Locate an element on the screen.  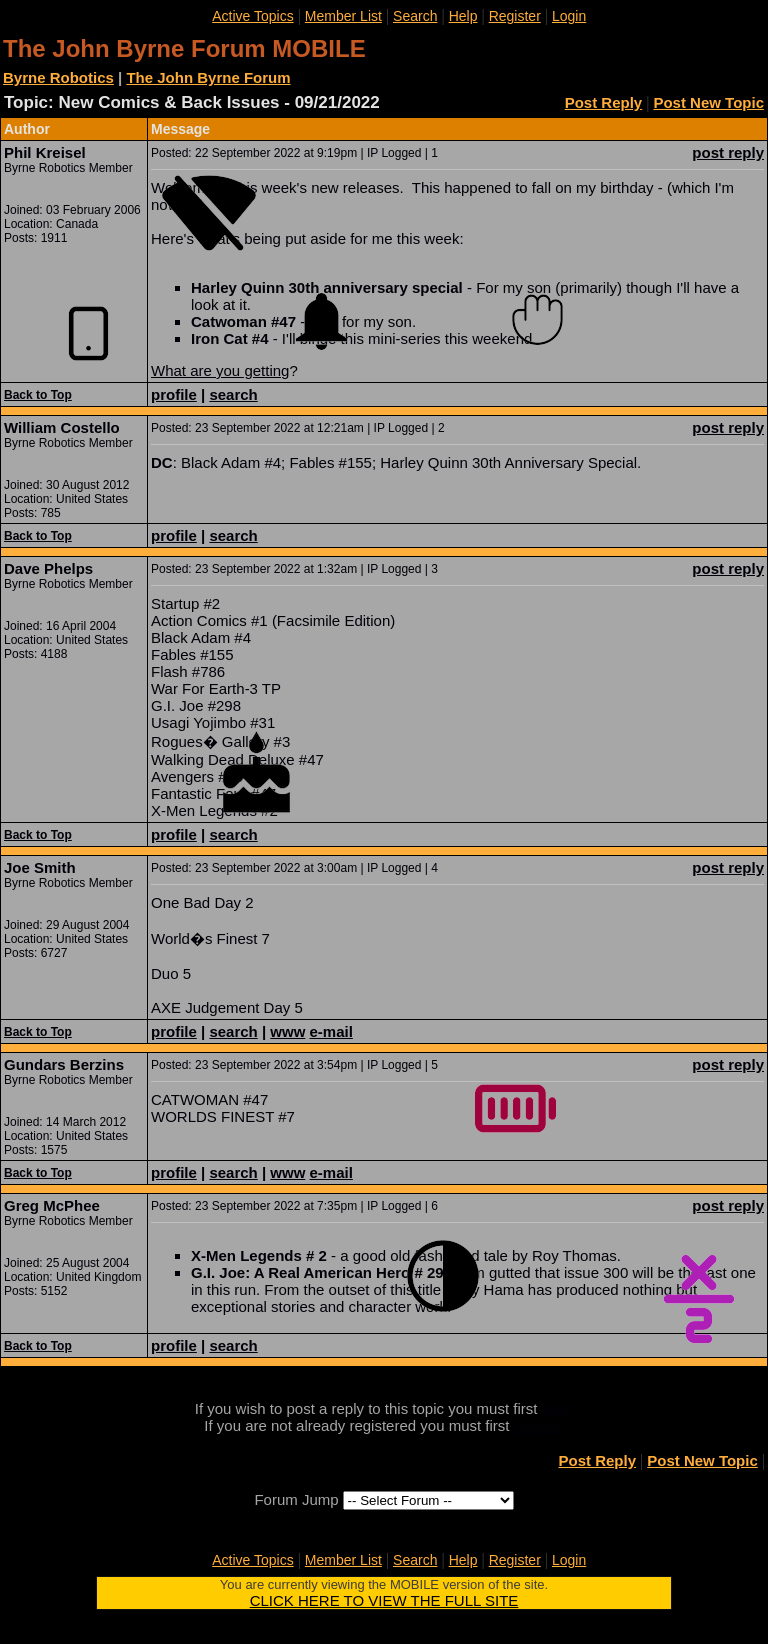
toggle between light and dark mode is located at coordinates (443, 1276).